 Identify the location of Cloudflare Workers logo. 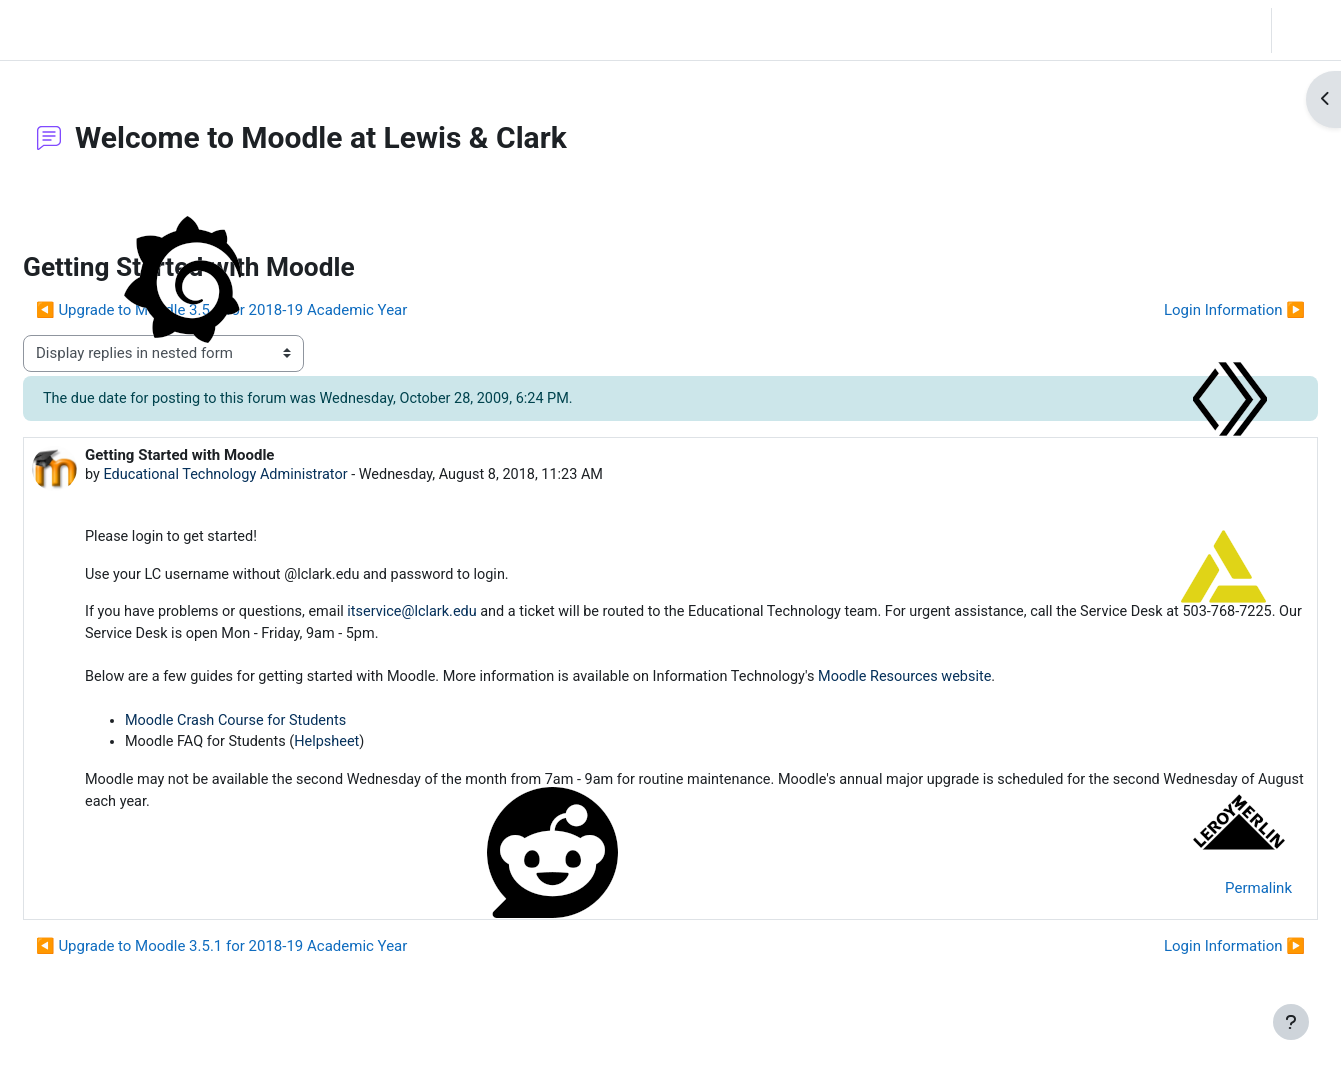
(1230, 399).